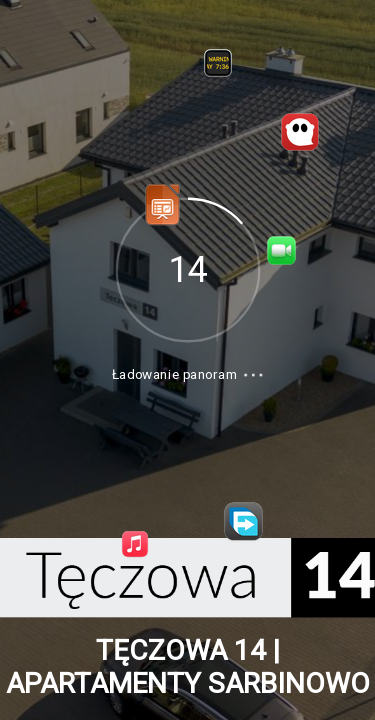 This screenshot has height=720, width=375. I want to click on open the console app to view system logs, so click(218, 63).